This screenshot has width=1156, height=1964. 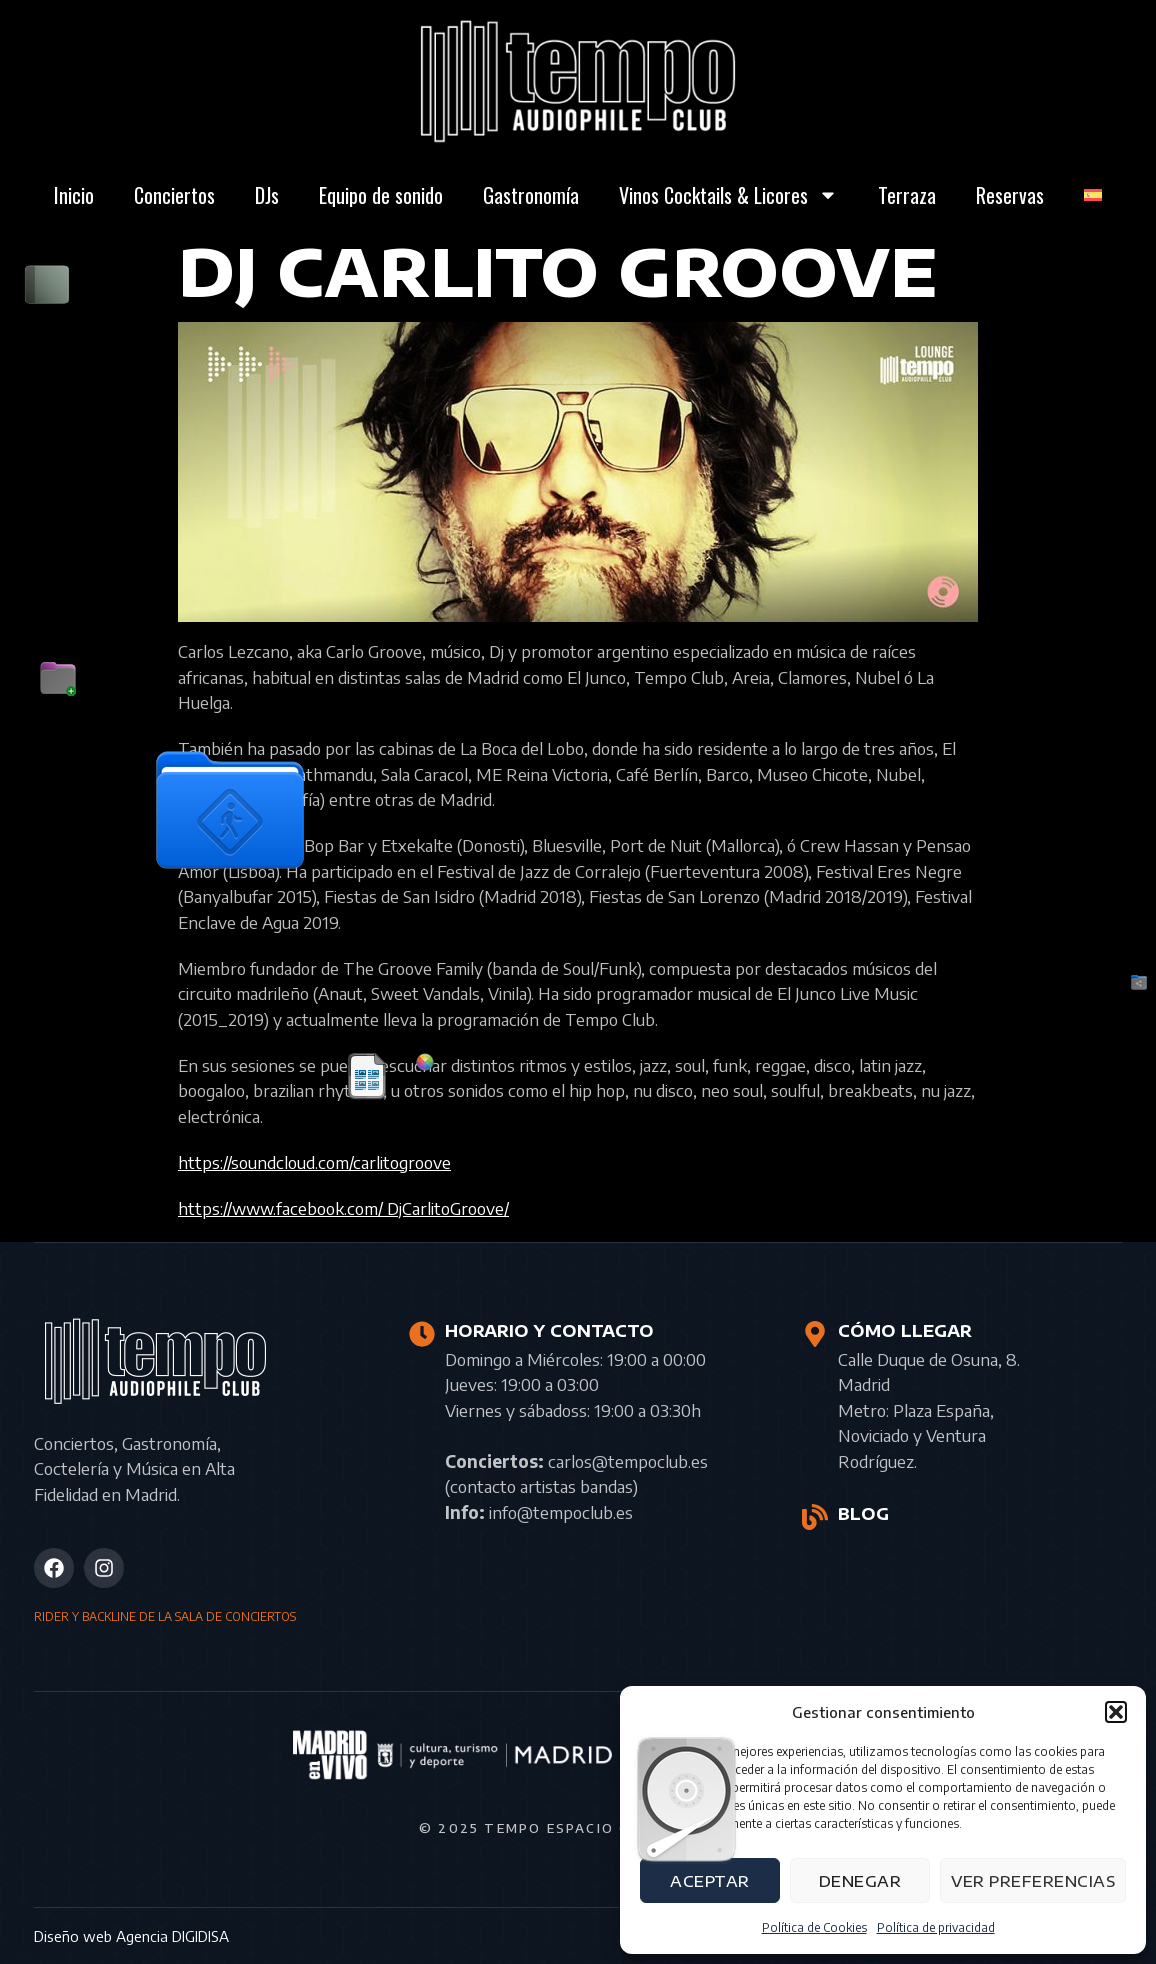 I want to click on access your desktop folder, so click(x=47, y=283).